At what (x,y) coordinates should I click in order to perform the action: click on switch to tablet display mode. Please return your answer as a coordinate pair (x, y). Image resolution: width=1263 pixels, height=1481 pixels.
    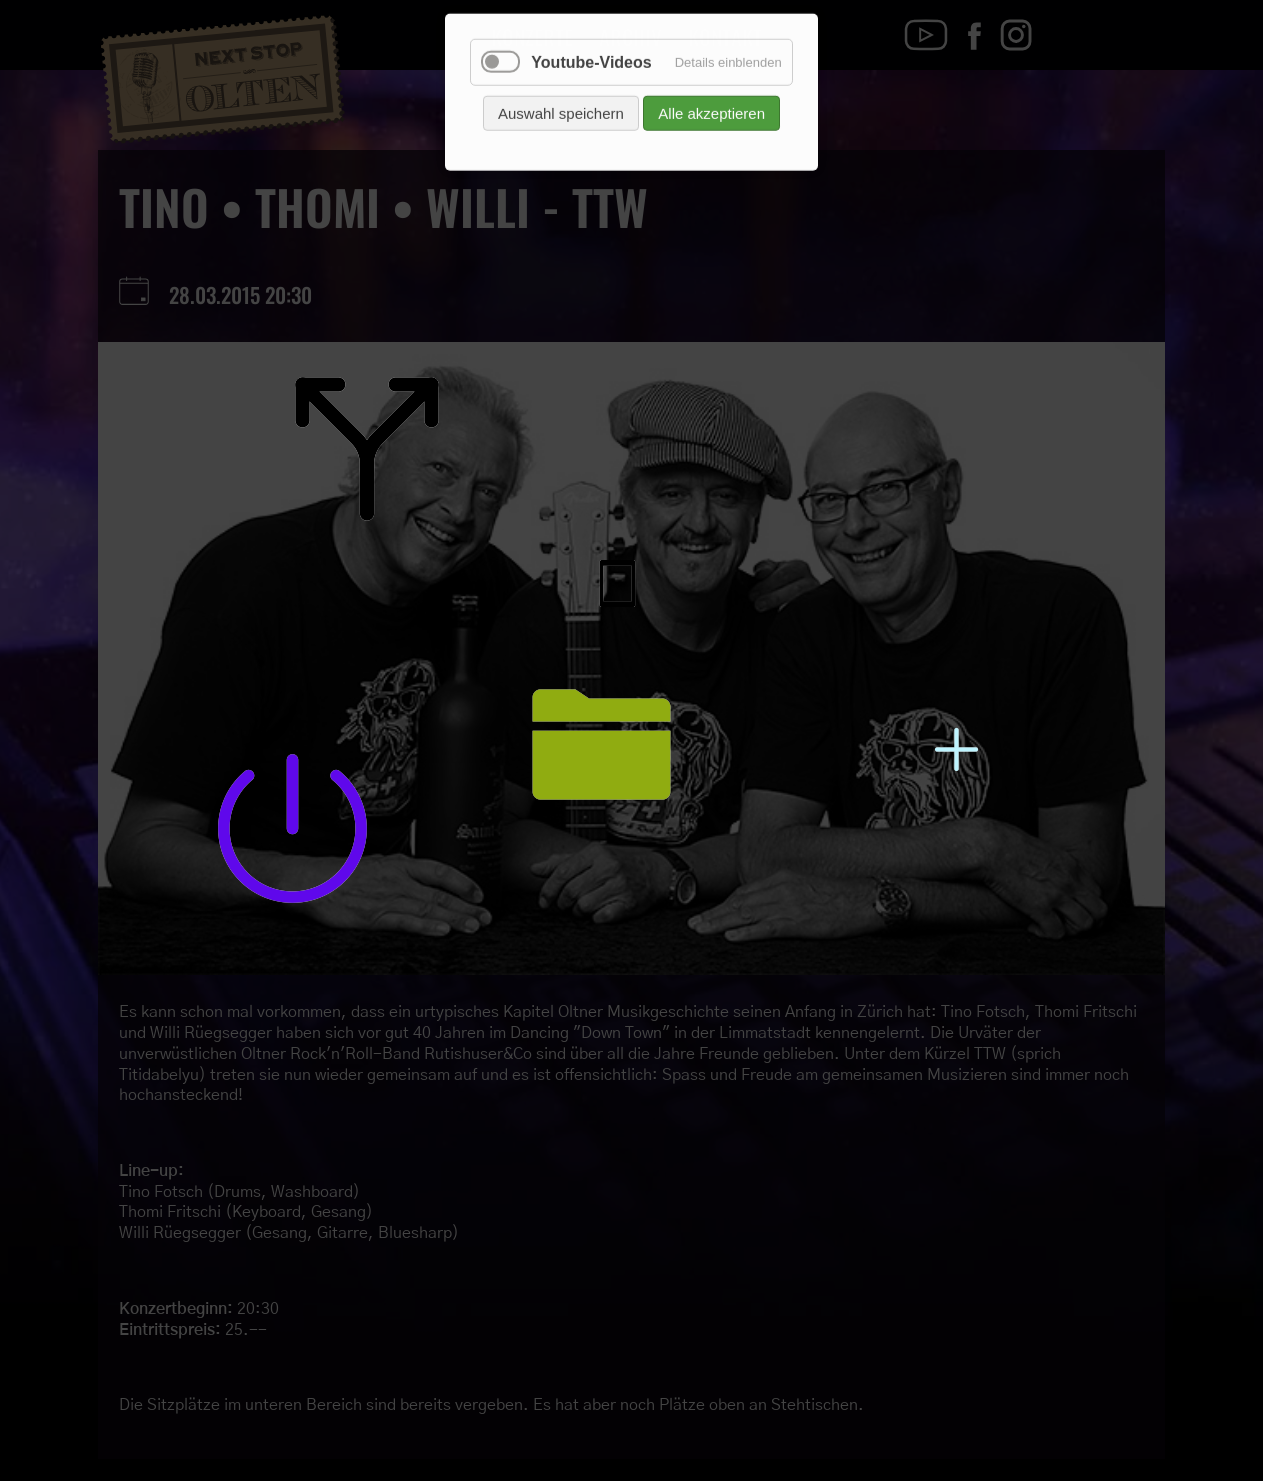
    Looking at the image, I should click on (617, 583).